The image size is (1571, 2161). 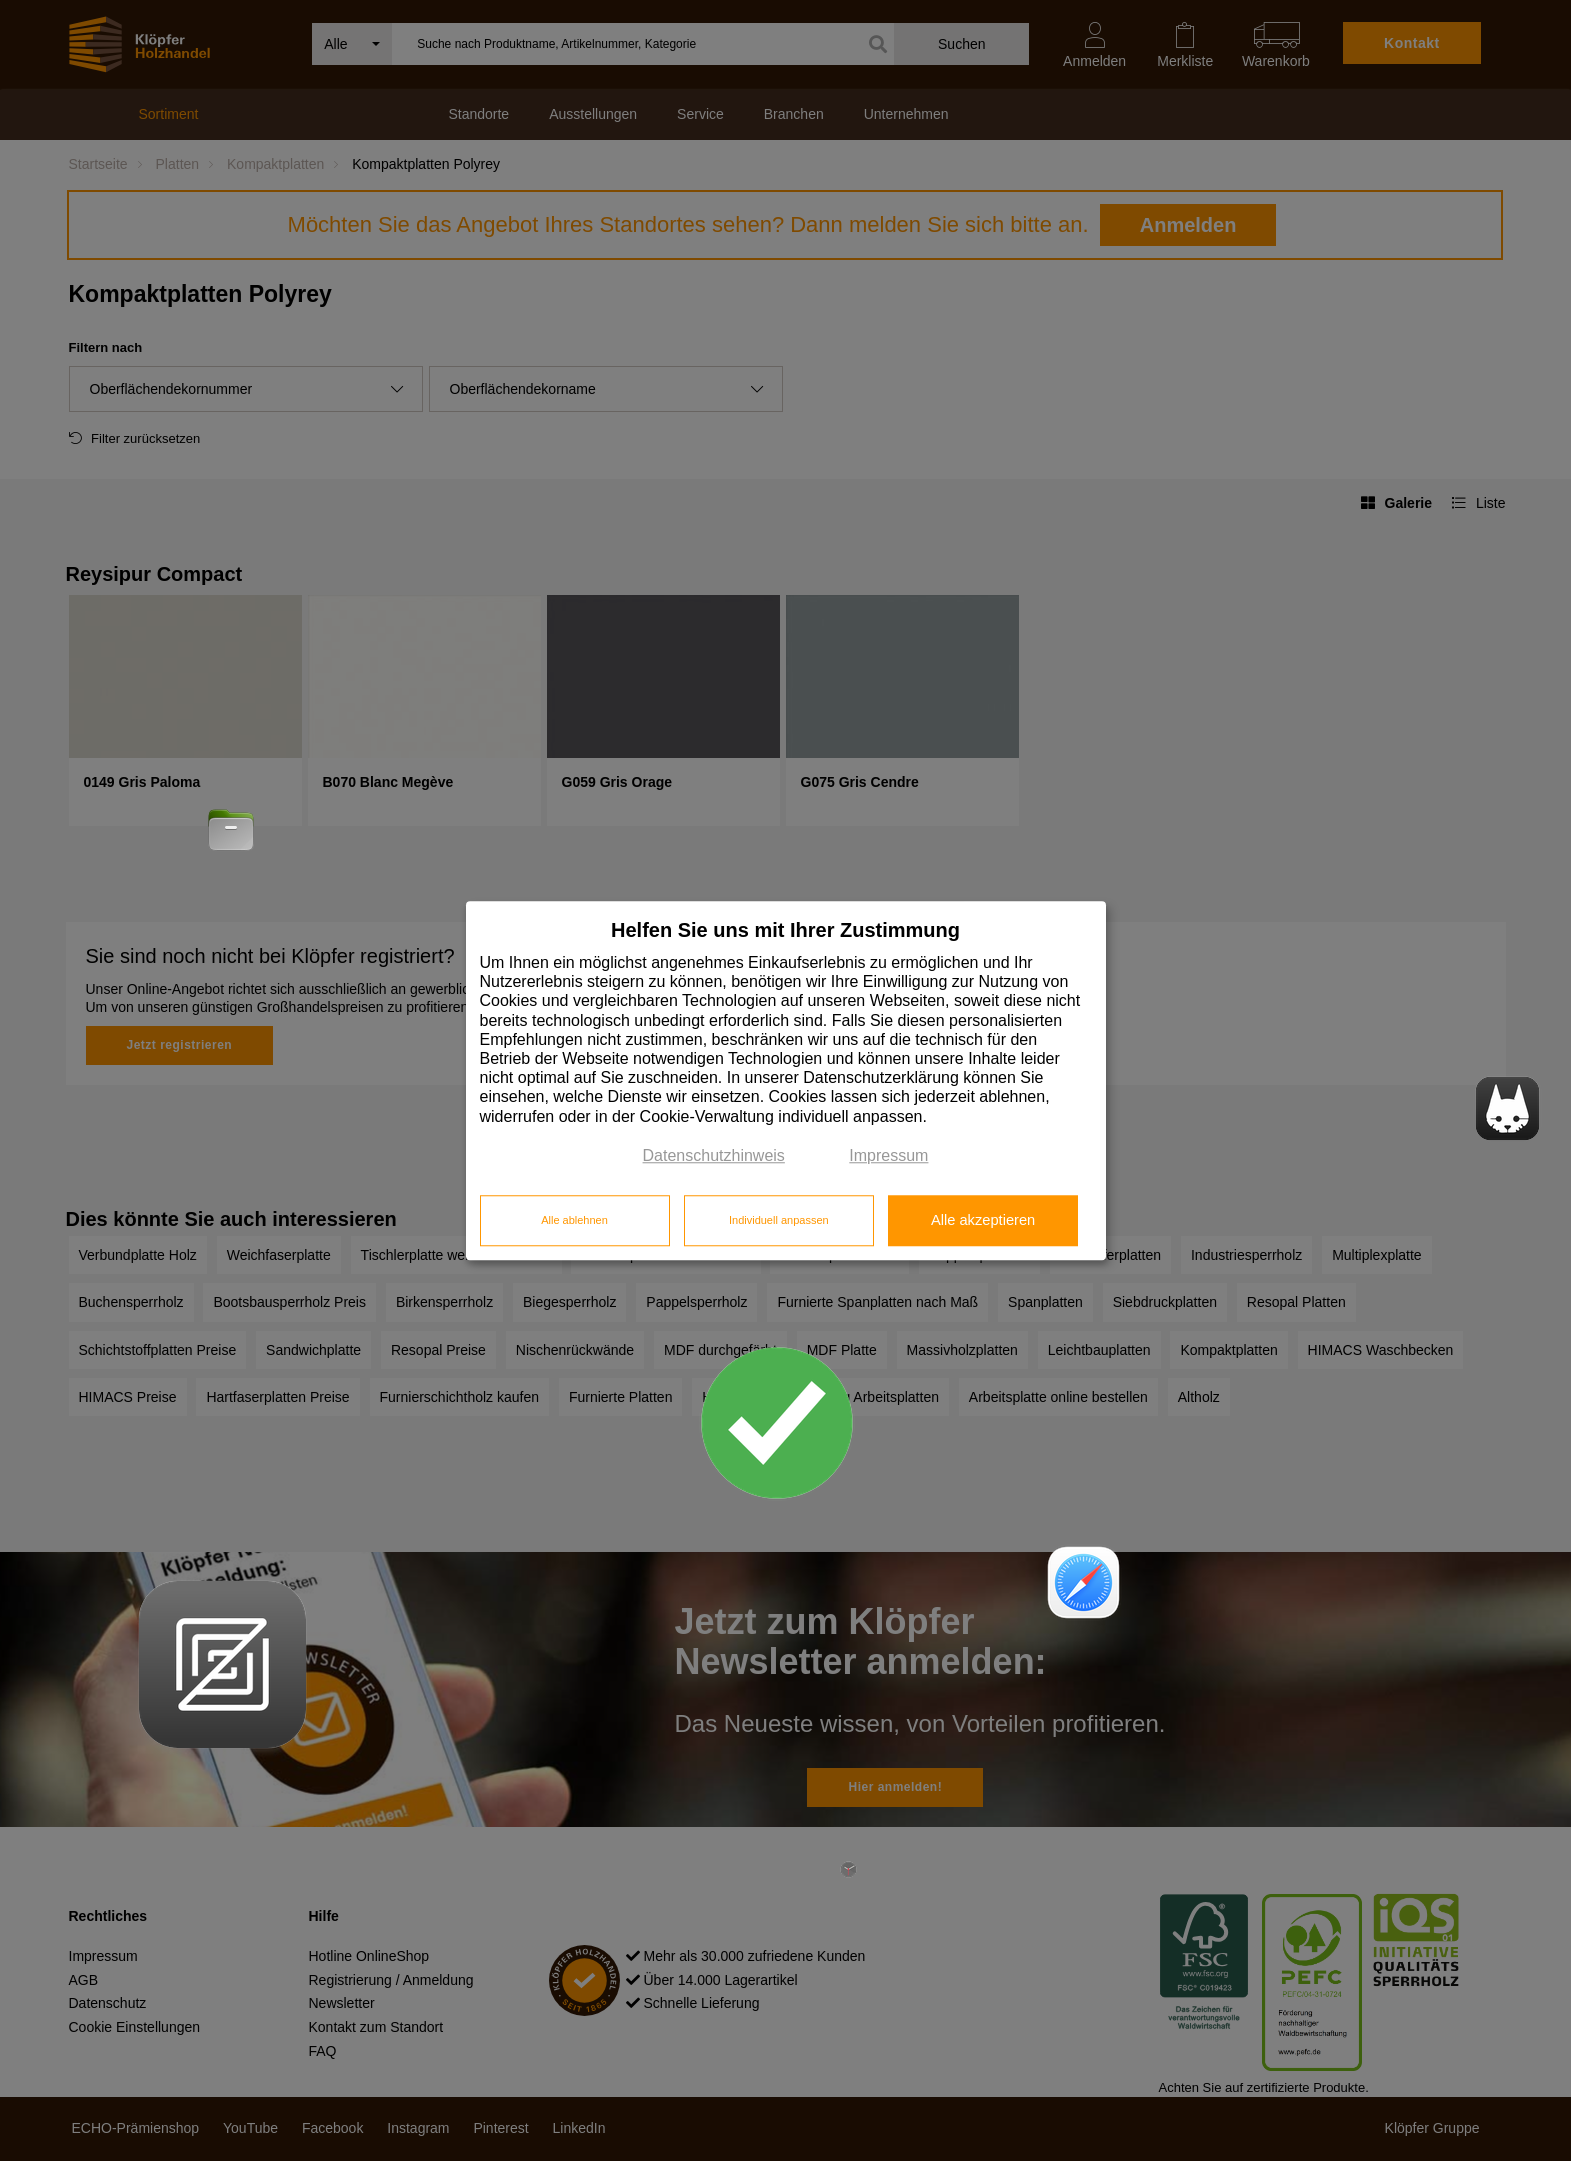 What do you see at coordinates (1083, 1582) in the screenshot?
I see `open the web browser app` at bounding box center [1083, 1582].